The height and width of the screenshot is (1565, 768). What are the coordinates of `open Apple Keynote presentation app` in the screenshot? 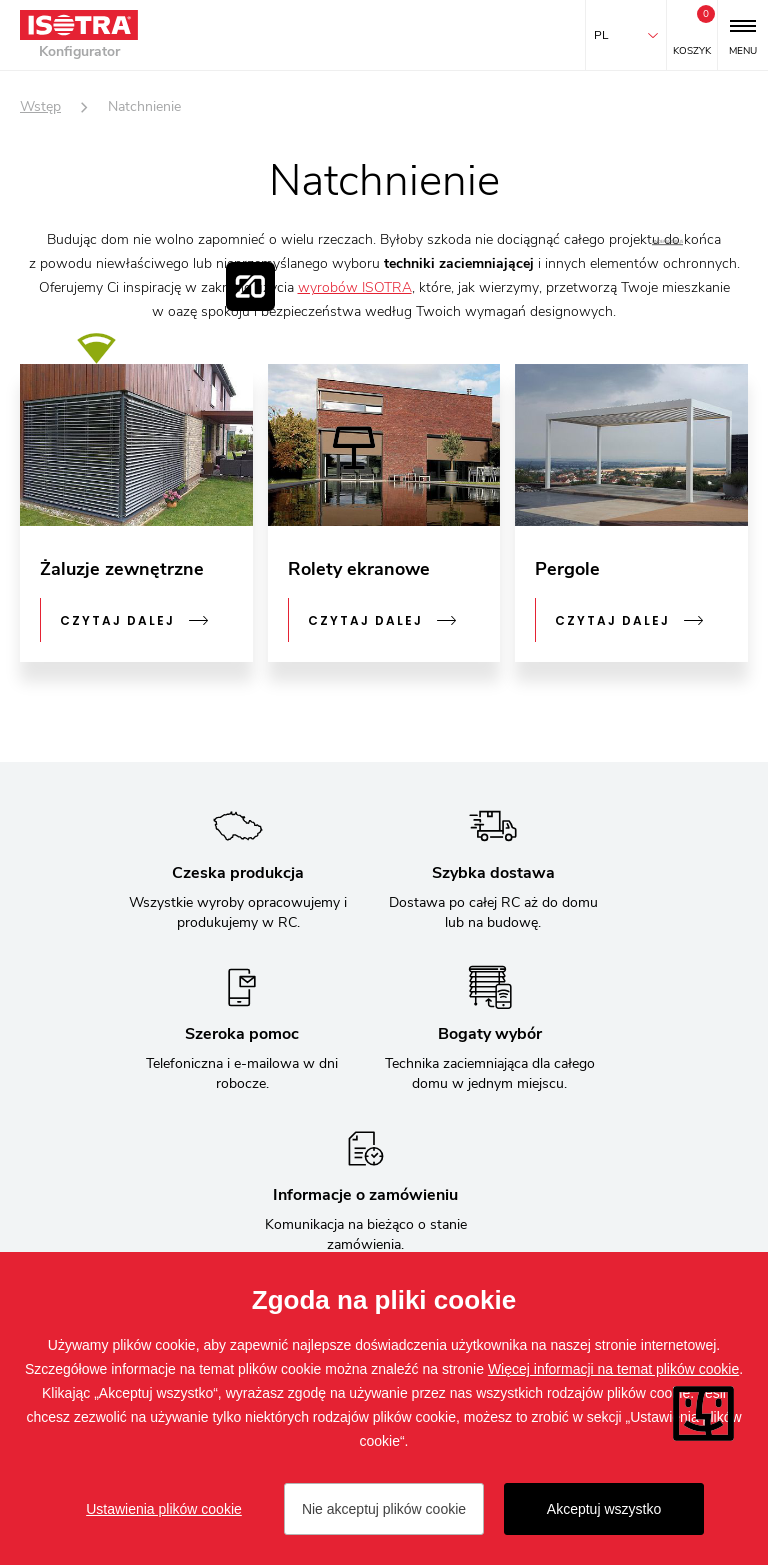 It's located at (354, 448).